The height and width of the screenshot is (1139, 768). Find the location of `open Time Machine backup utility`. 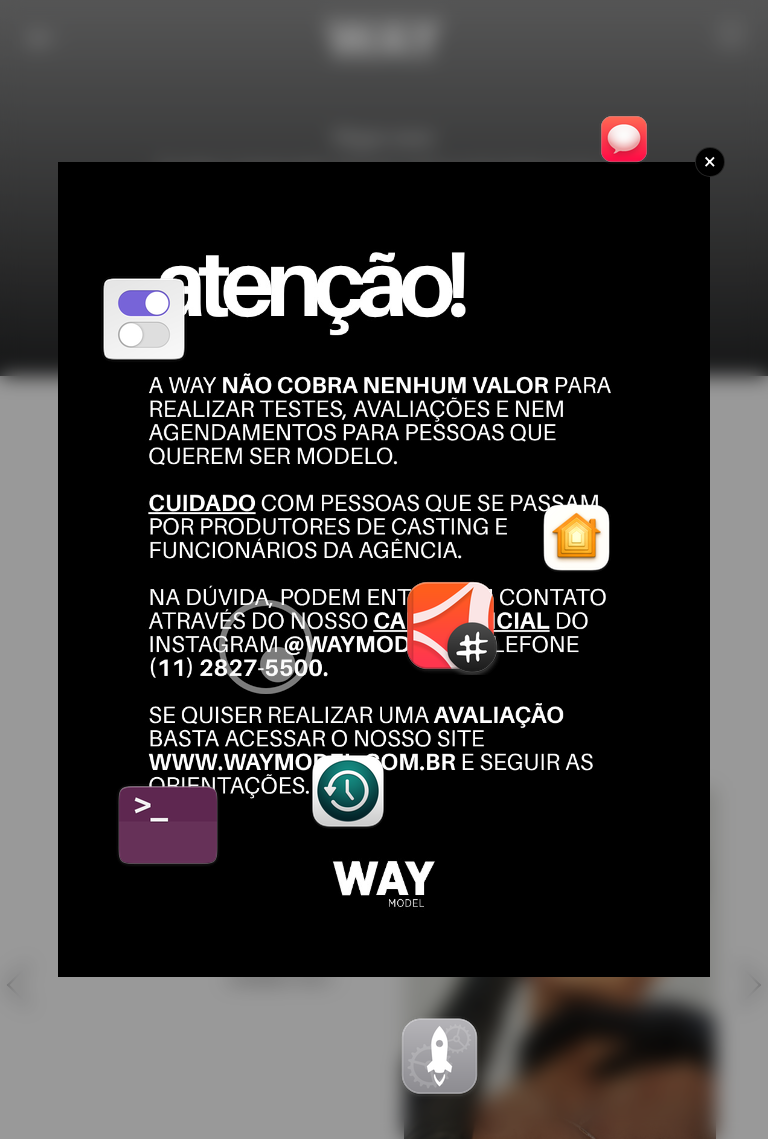

open Time Machine backup utility is located at coordinates (348, 791).